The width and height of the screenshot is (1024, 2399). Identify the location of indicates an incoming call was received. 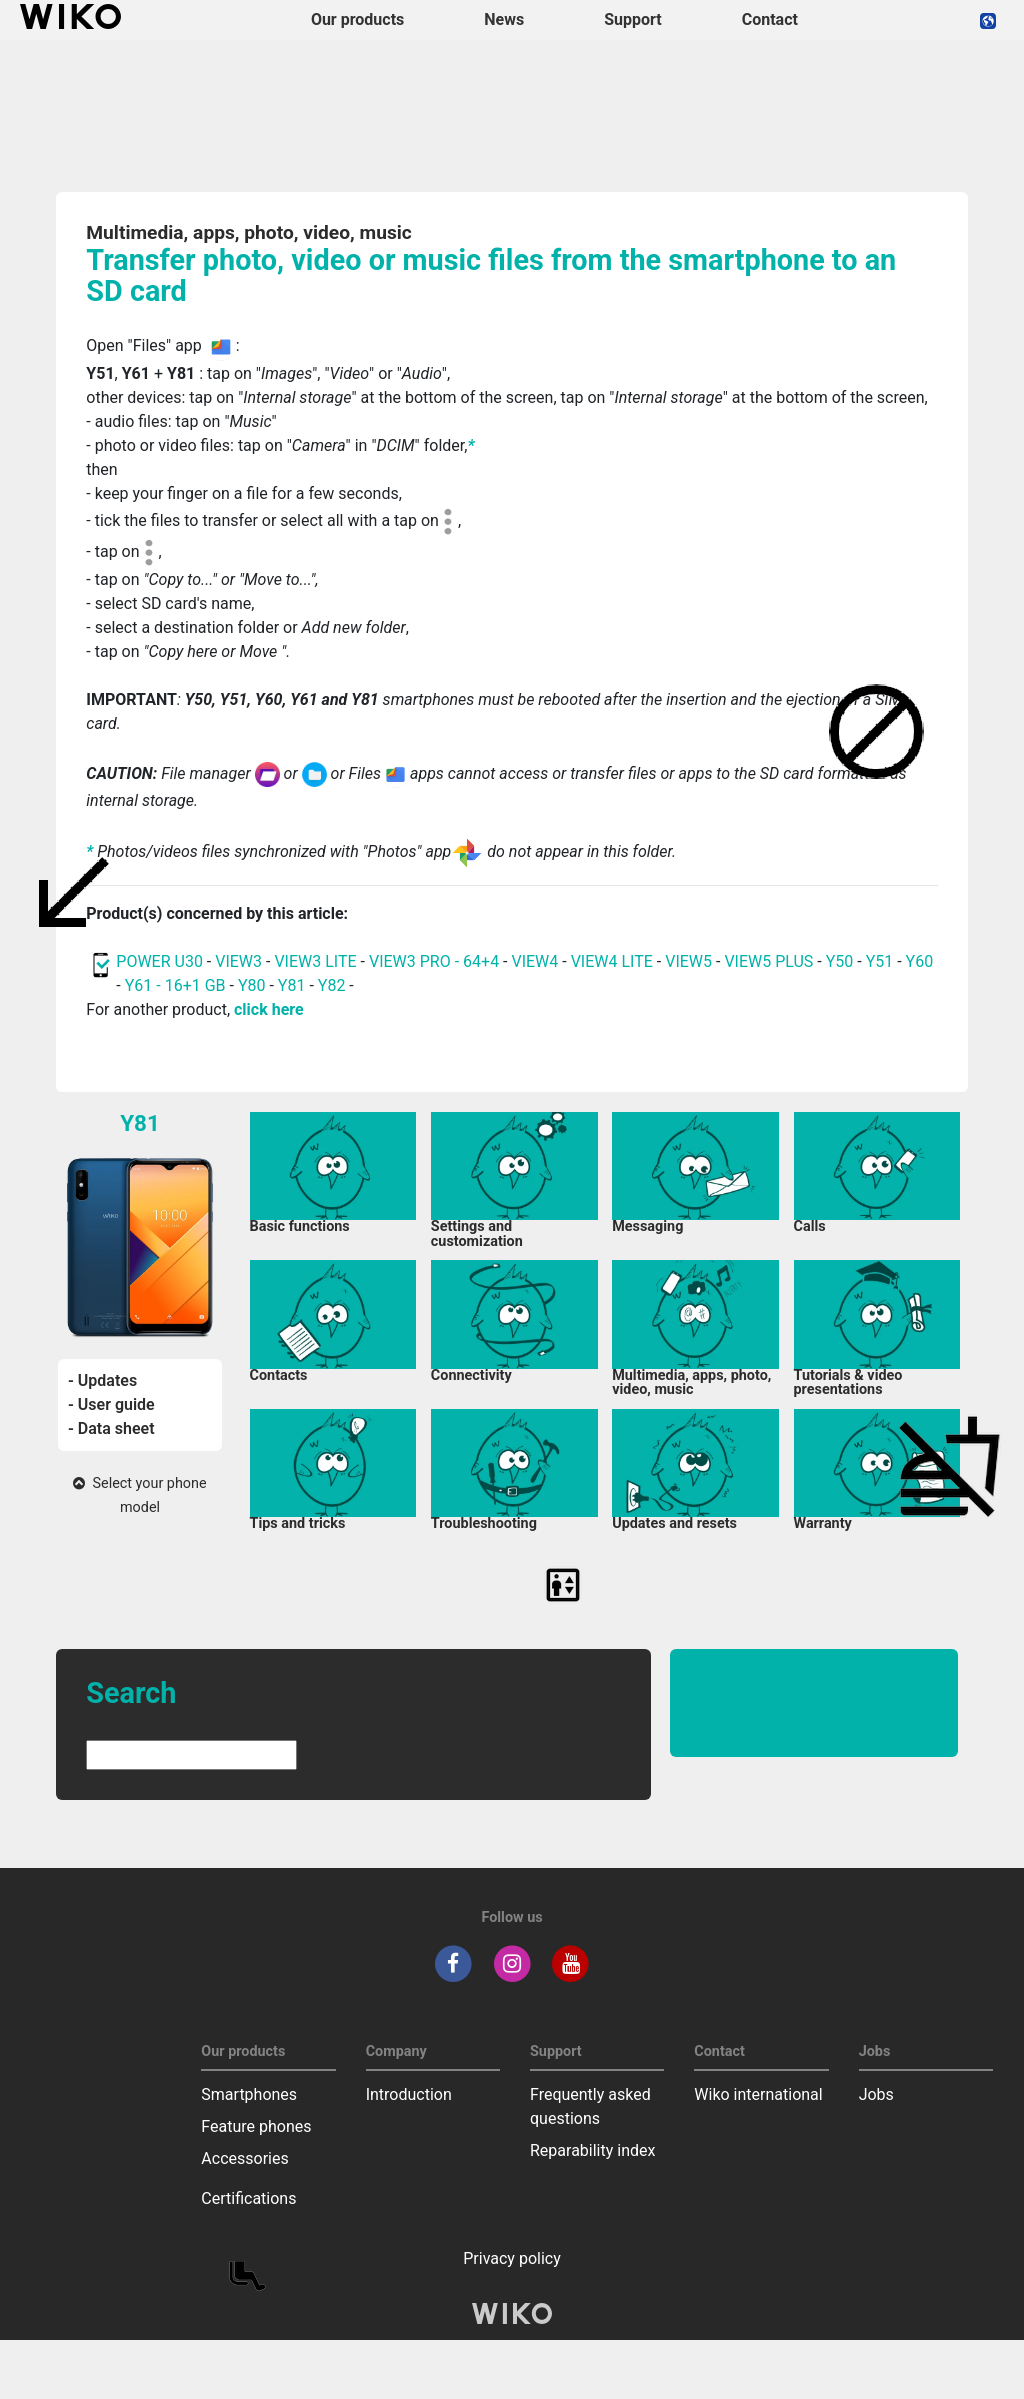
(71, 894).